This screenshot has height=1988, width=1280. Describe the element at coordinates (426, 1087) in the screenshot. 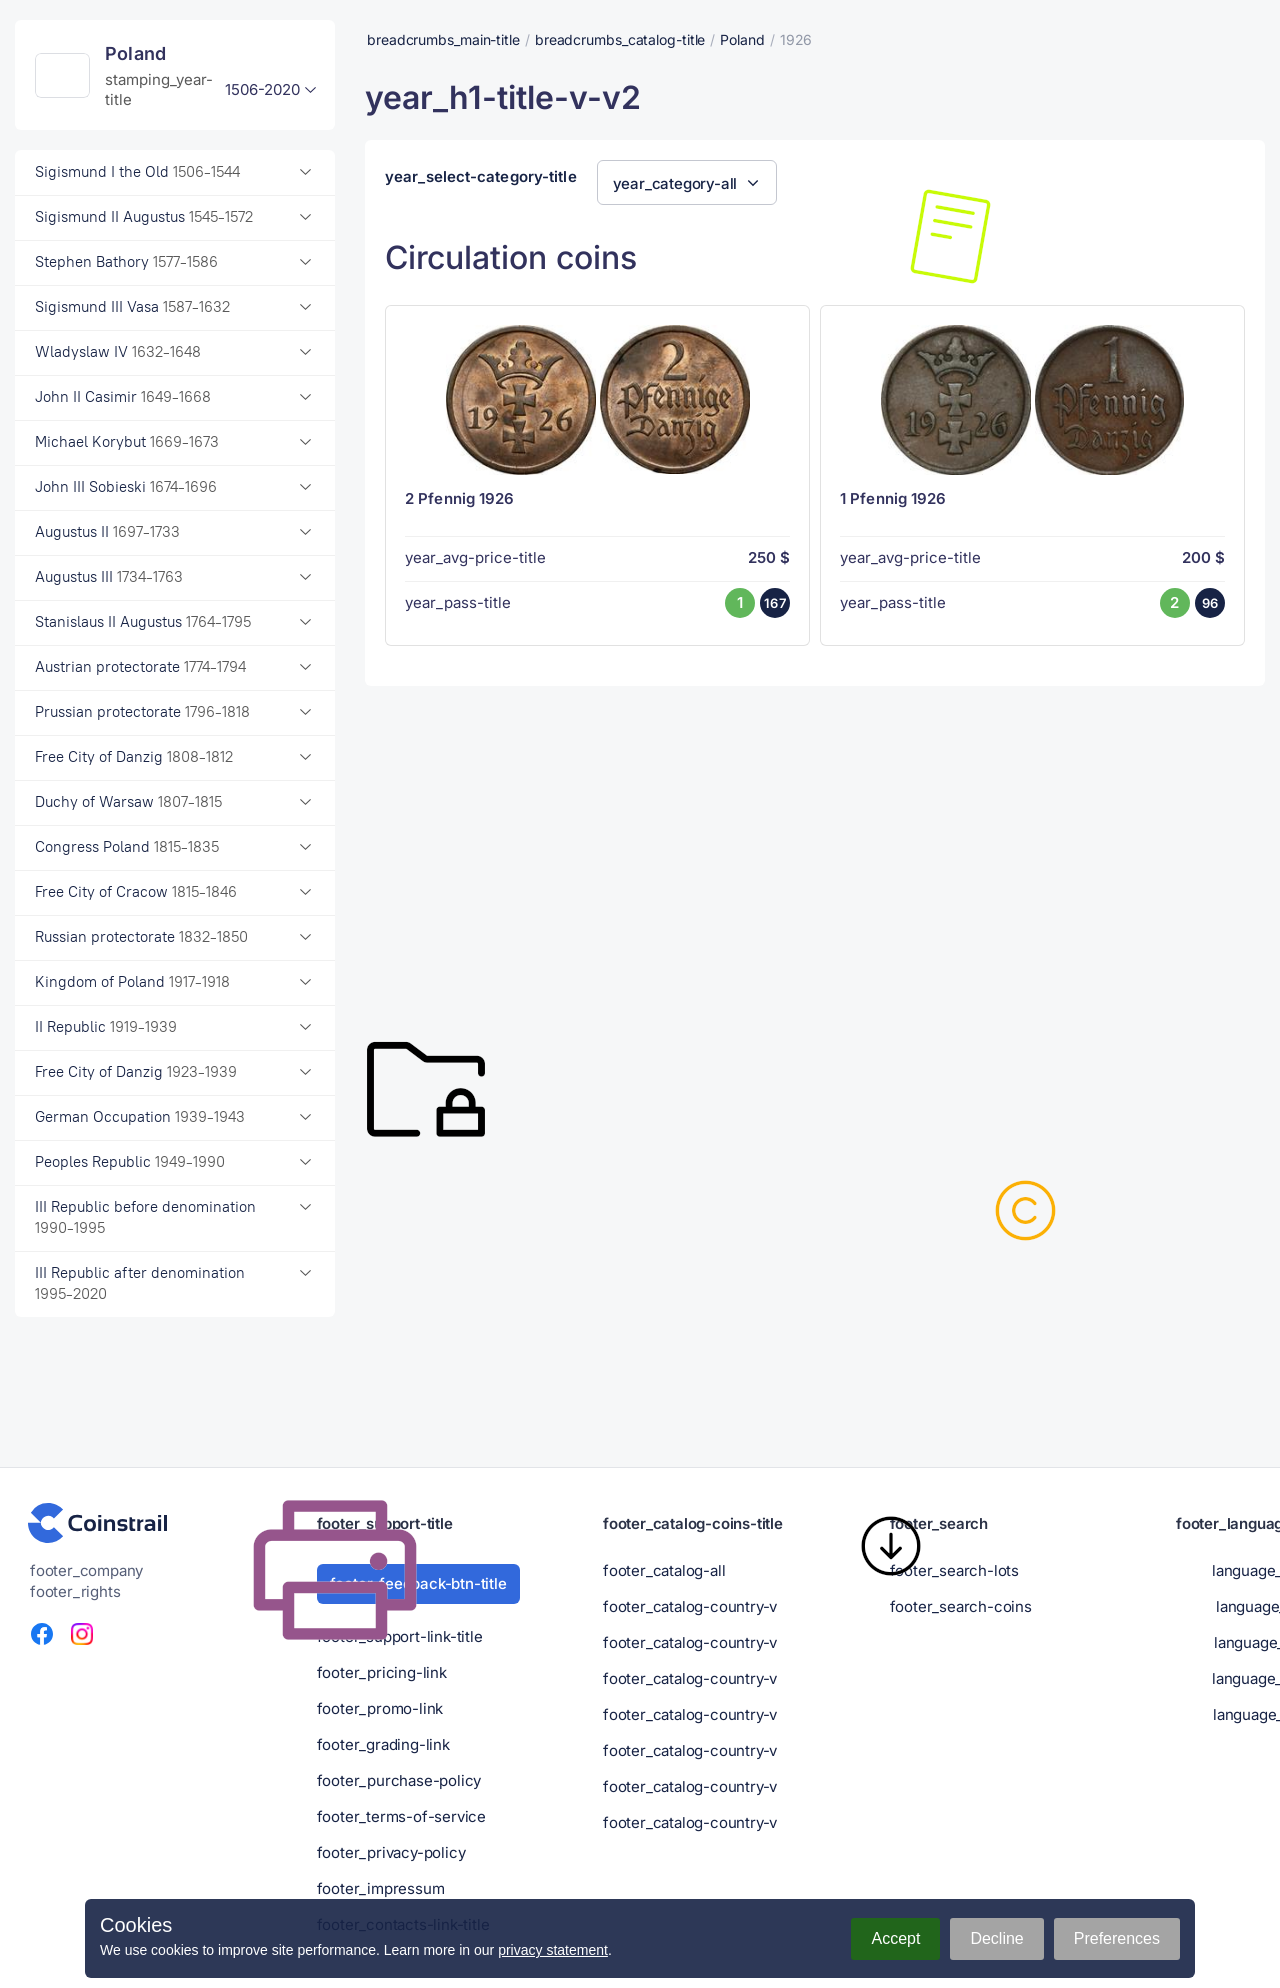

I see `access a password-protected folder` at that location.